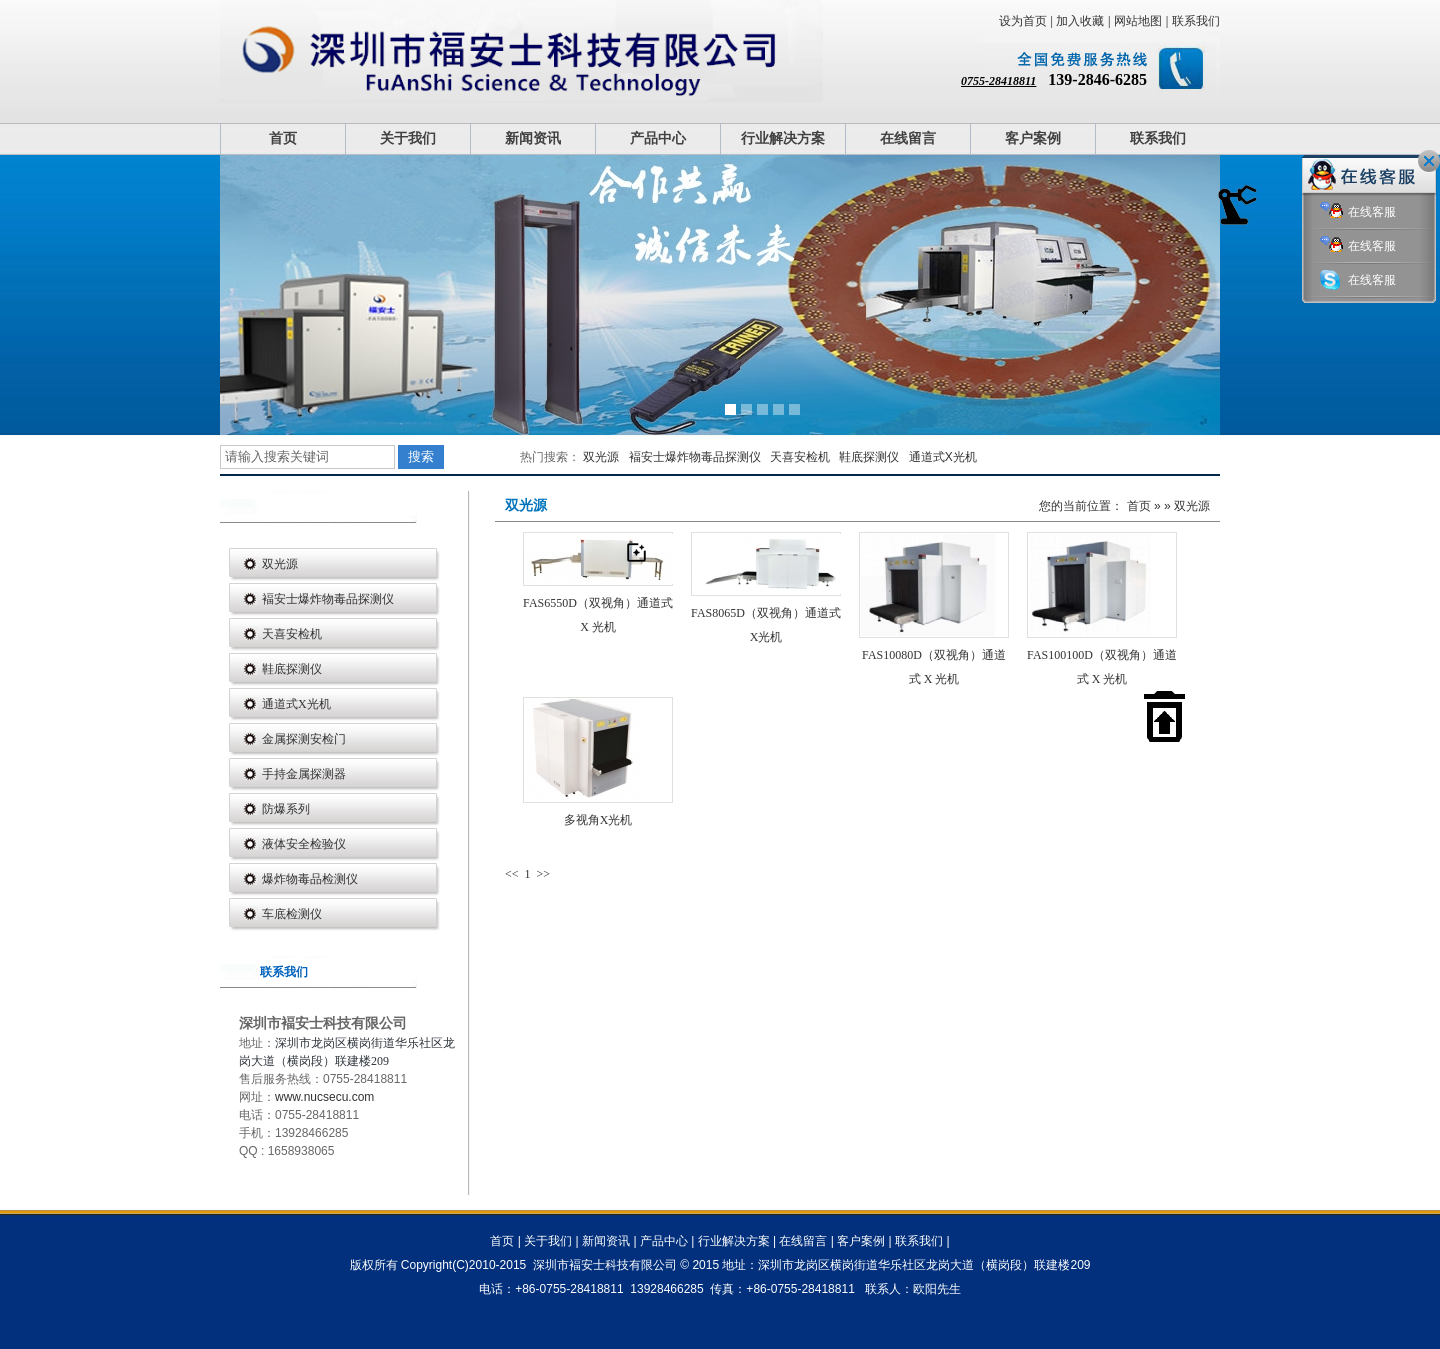  What do you see at coordinates (1164, 716) in the screenshot?
I see `restore a deleted item from trash` at bounding box center [1164, 716].